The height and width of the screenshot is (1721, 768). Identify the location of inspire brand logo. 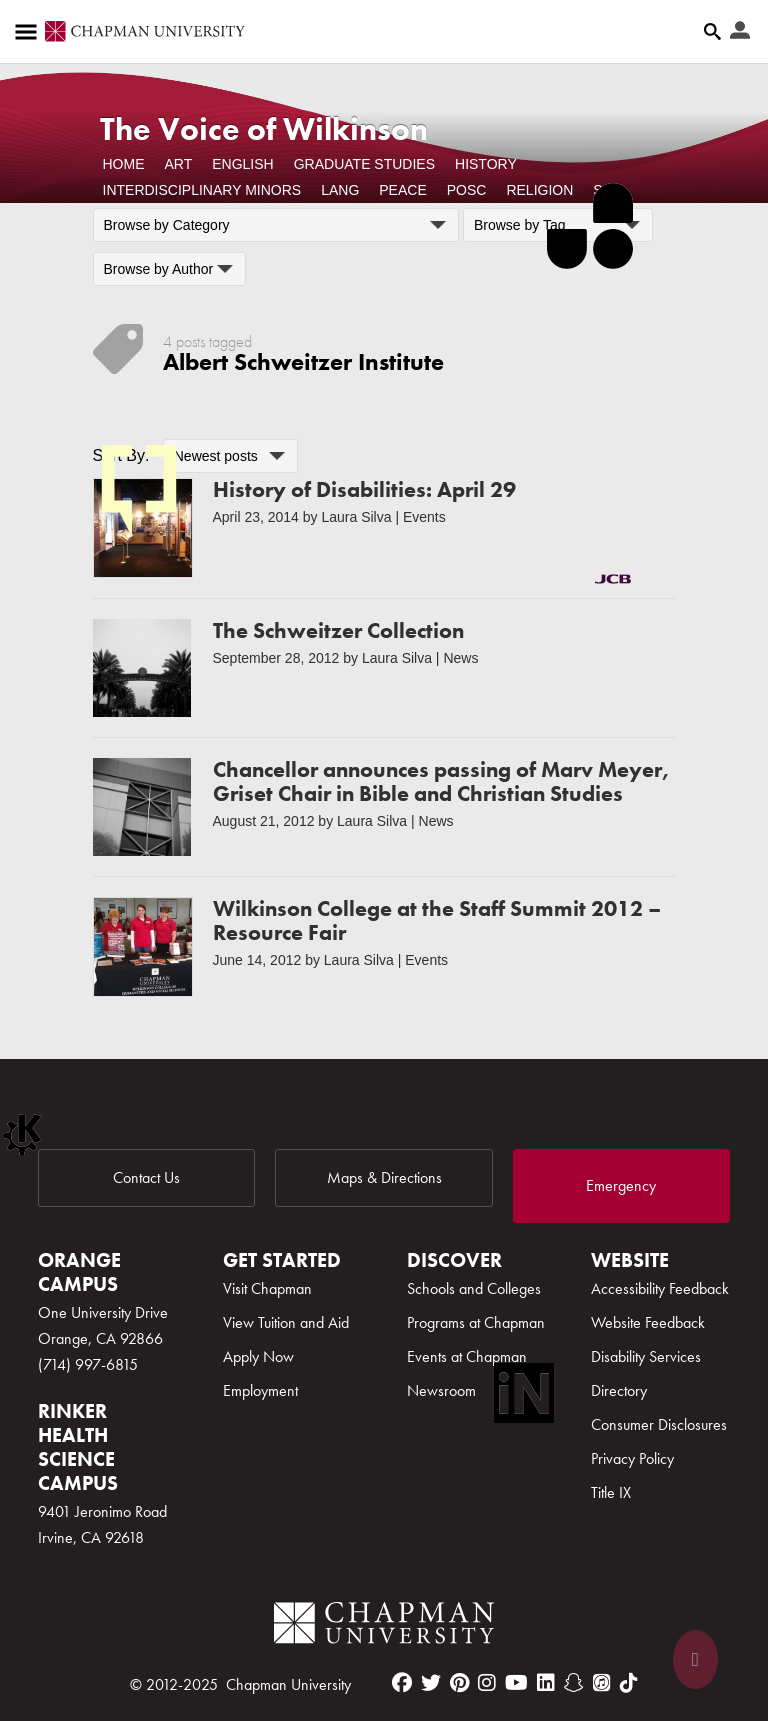
(524, 1393).